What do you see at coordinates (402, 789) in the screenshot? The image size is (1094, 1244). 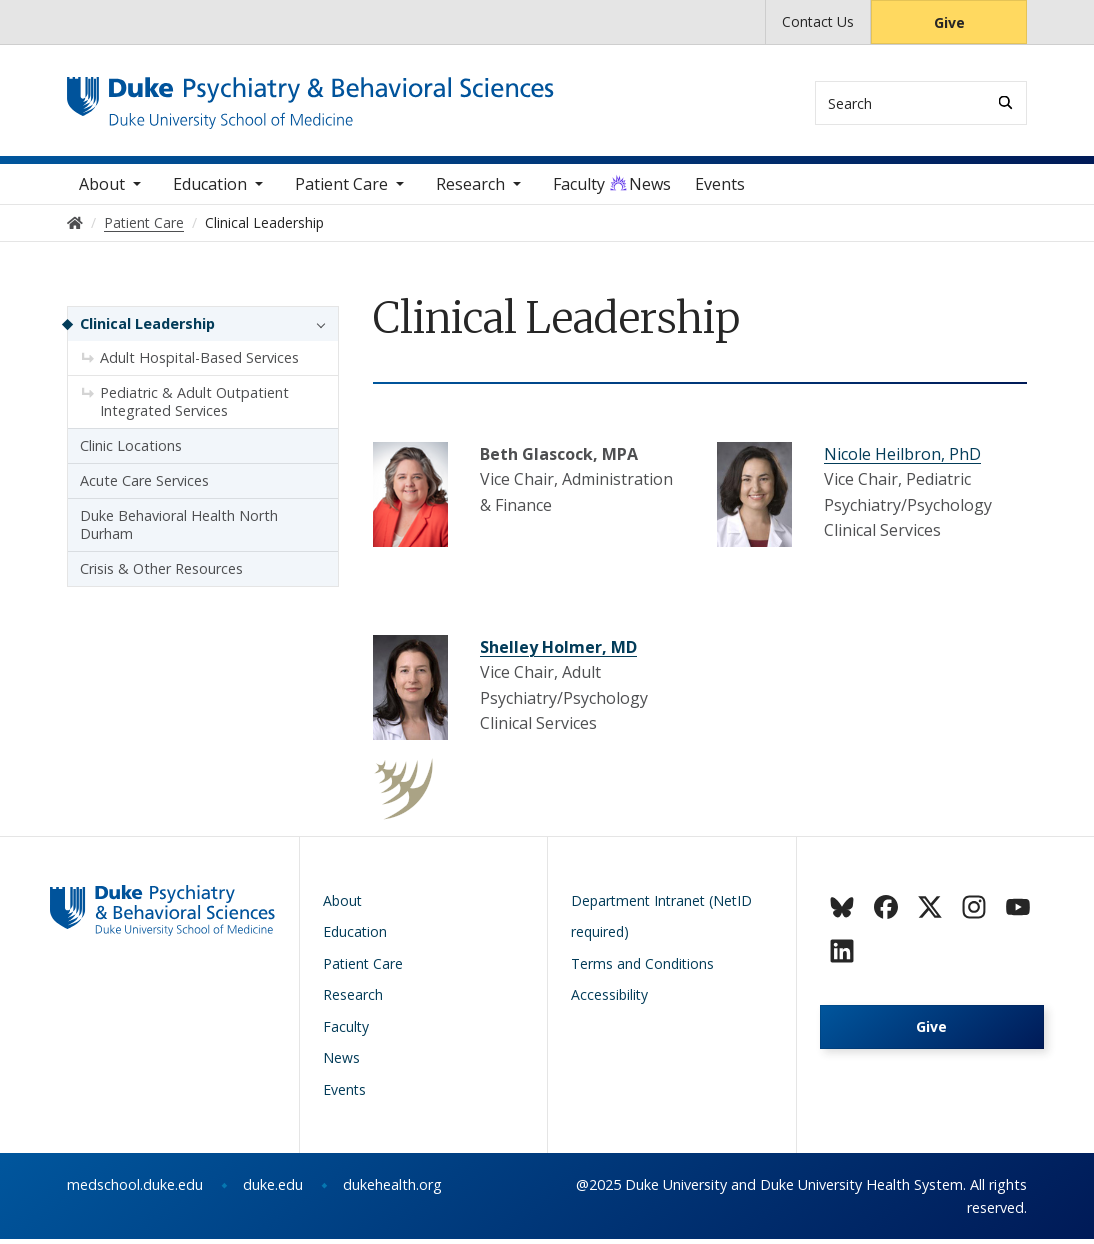 I see `indicates sound or audio waves emitting` at bounding box center [402, 789].